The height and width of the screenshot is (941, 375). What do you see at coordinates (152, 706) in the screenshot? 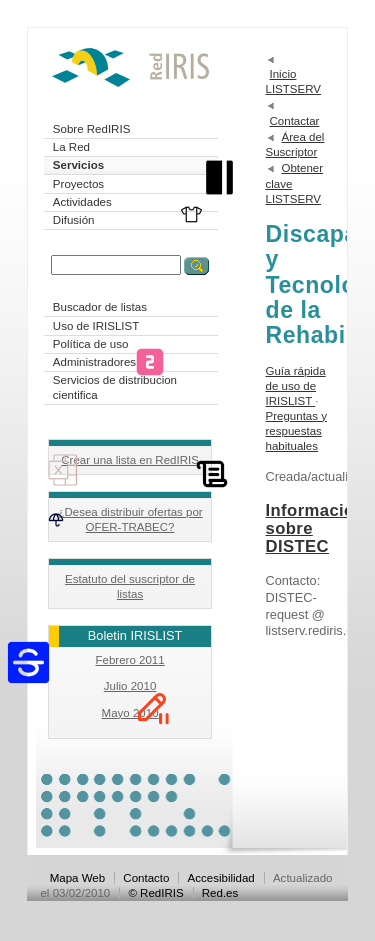
I see `pause editing mode` at bounding box center [152, 706].